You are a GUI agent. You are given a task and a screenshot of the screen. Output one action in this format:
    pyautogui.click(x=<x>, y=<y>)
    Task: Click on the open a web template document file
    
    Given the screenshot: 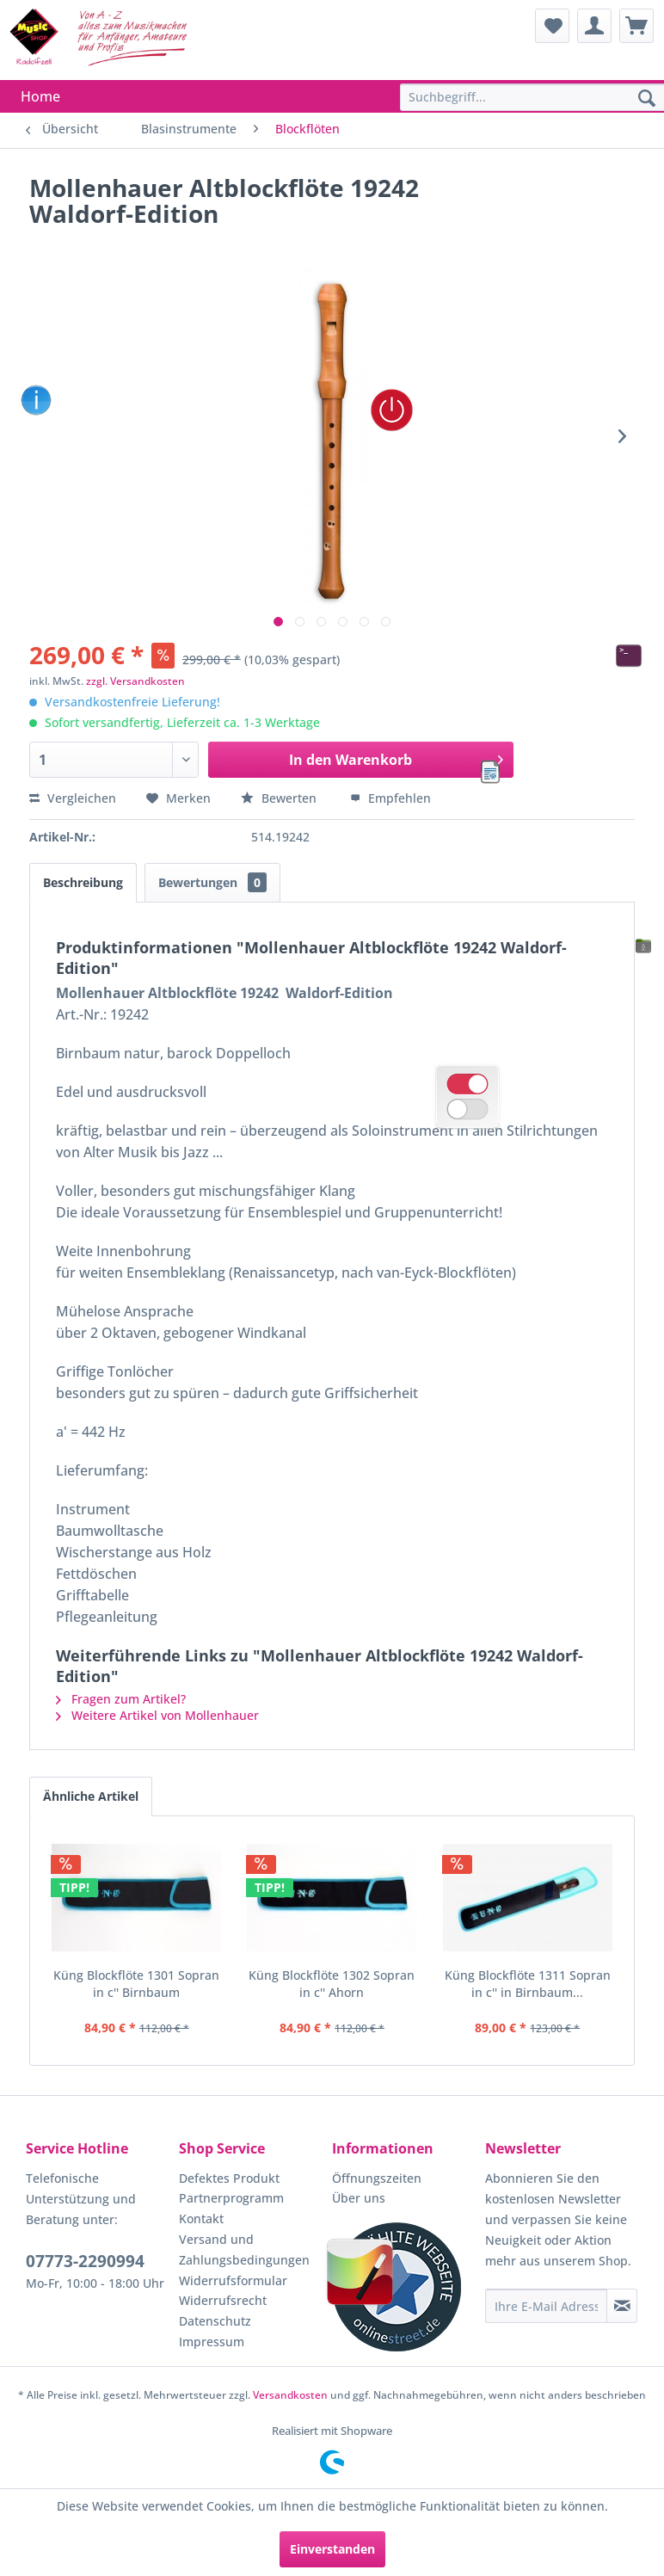 What is the action you would take?
    pyautogui.click(x=490, y=772)
    